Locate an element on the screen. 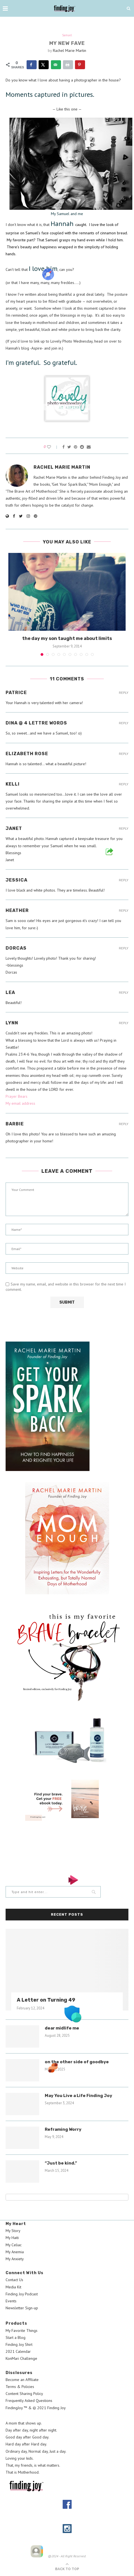 This screenshot has width=134, height=2576. open contacts app is located at coordinates (37, 2551).